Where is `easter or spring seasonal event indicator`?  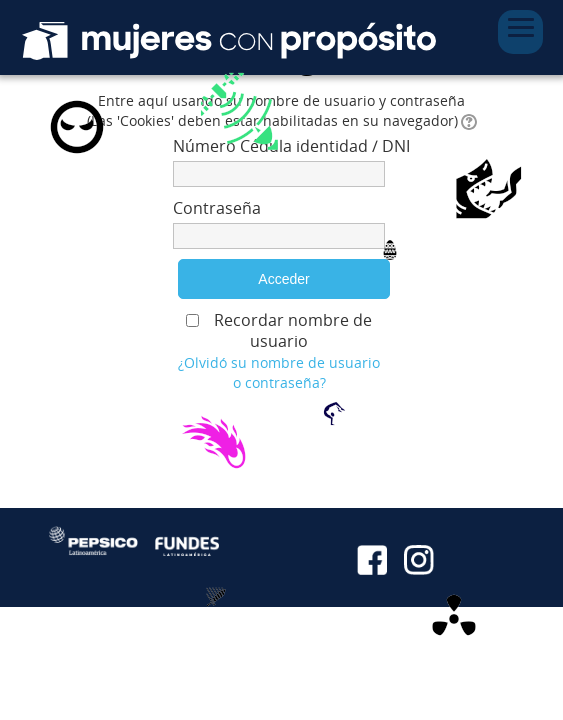 easter or spring seasonal event indicator is located at coordinates (390, 250).